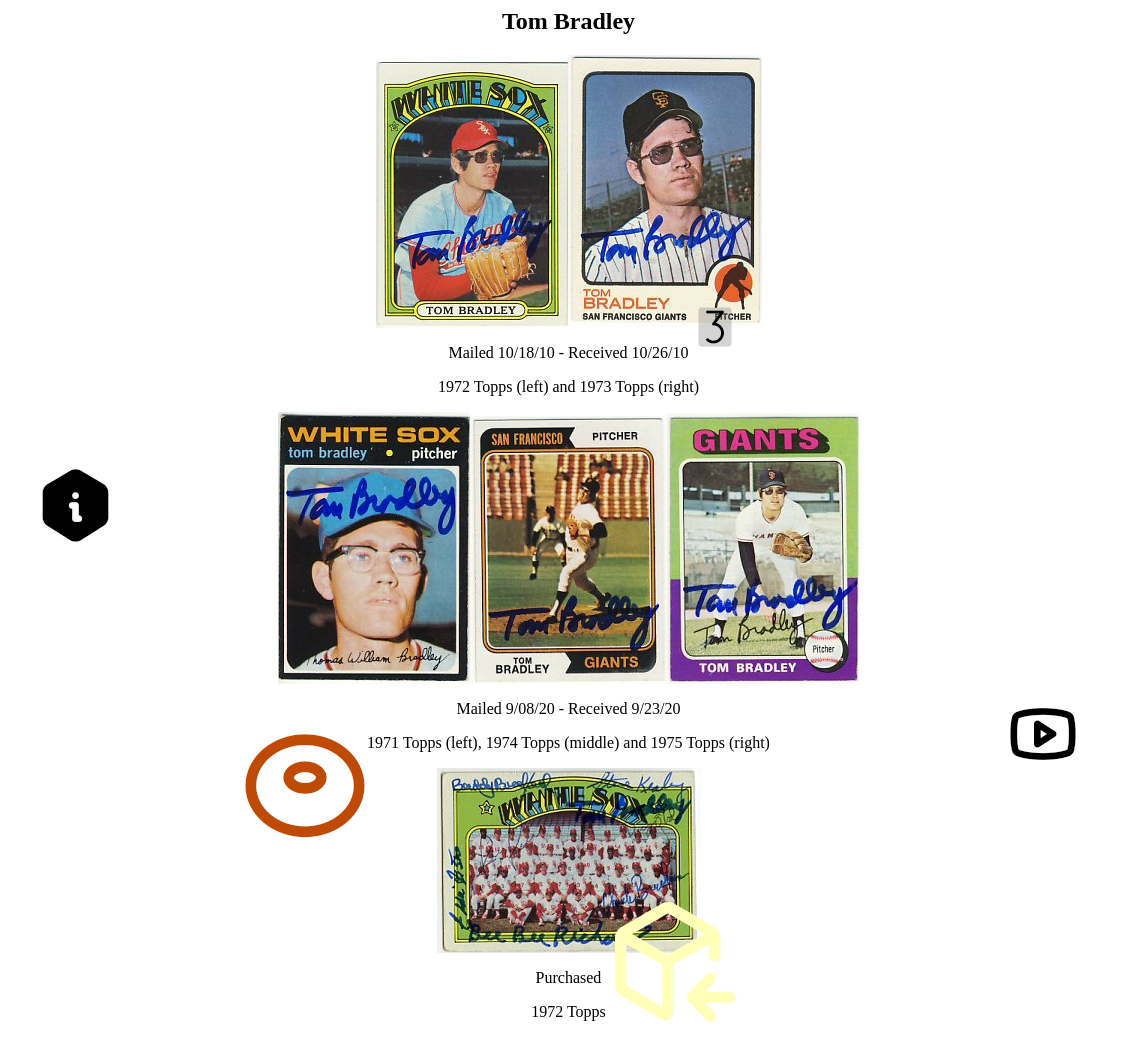 The height and width of the screenshot is (1037, 1137). I want to click on view more information about this item, so click(75, 505).